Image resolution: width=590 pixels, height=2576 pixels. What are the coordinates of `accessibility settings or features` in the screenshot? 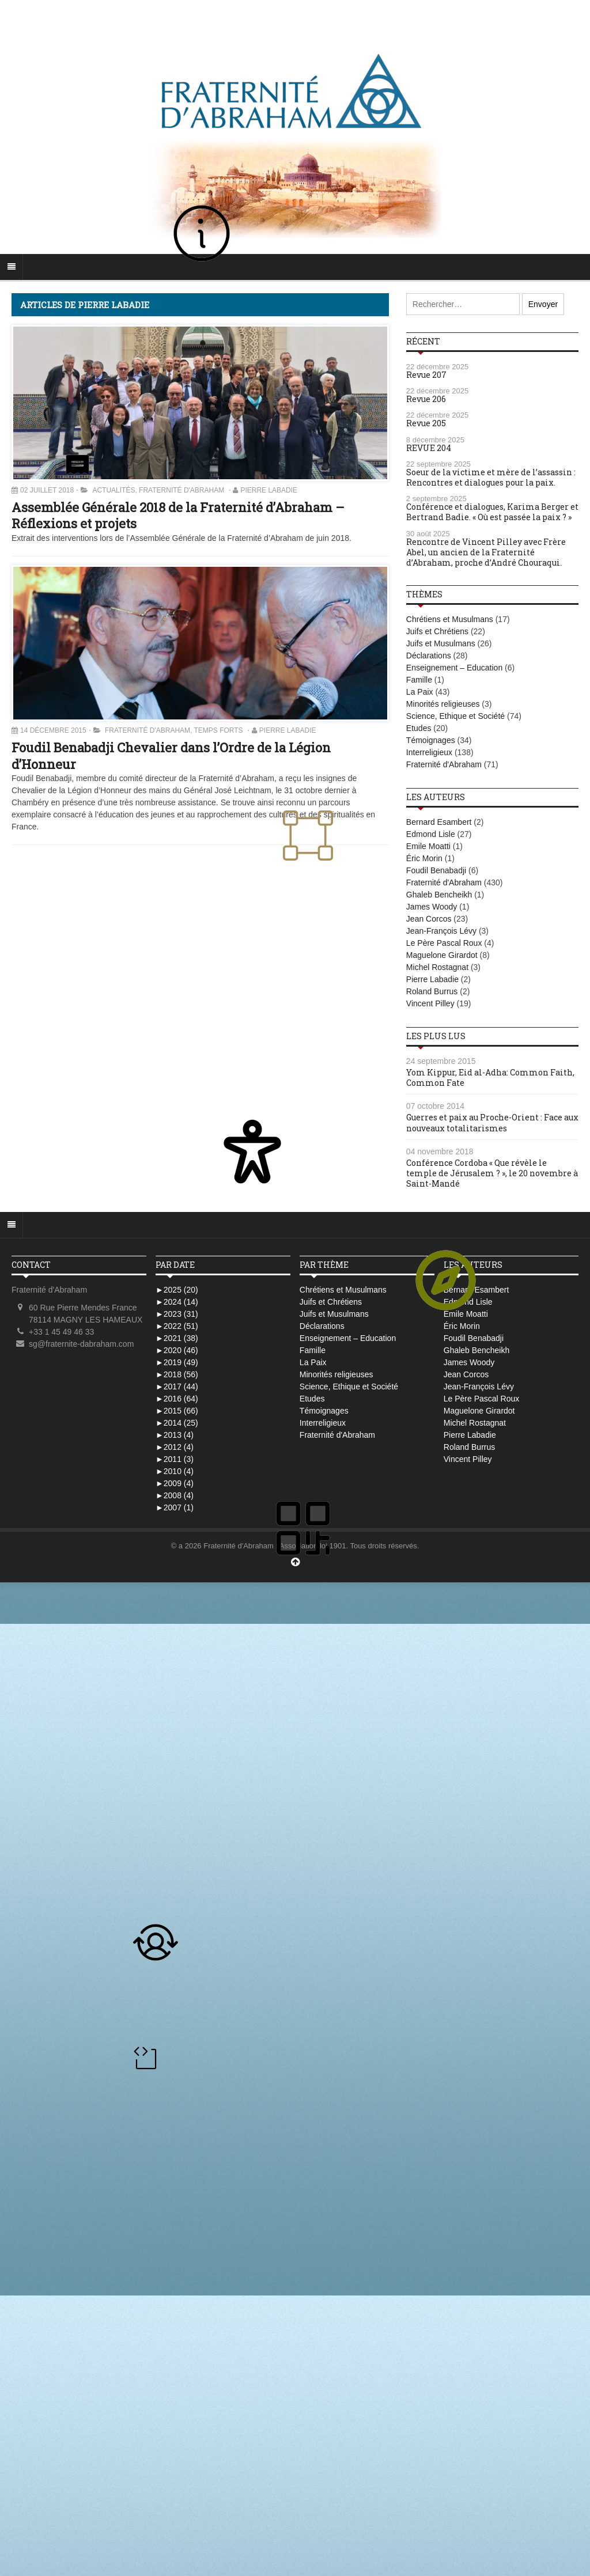 It's located at (252, 1153).